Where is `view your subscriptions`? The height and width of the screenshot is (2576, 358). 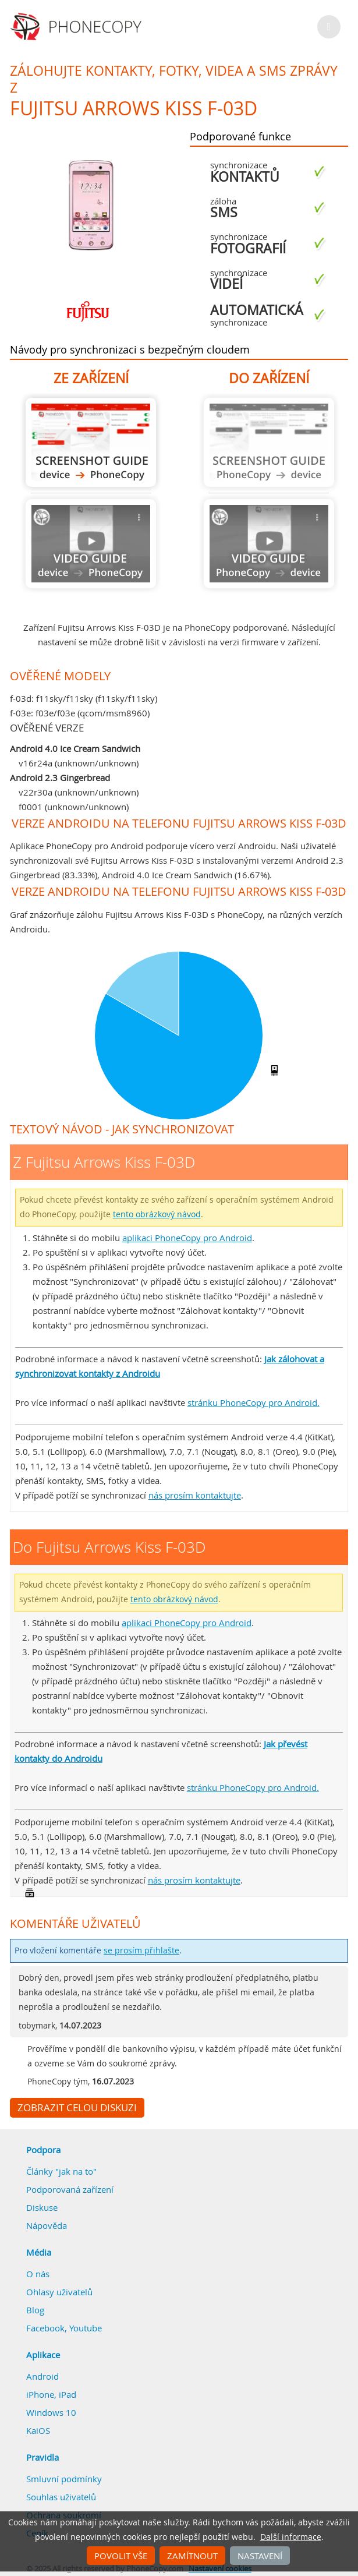
view your subscriptions is located at coordinates (30, 1893).